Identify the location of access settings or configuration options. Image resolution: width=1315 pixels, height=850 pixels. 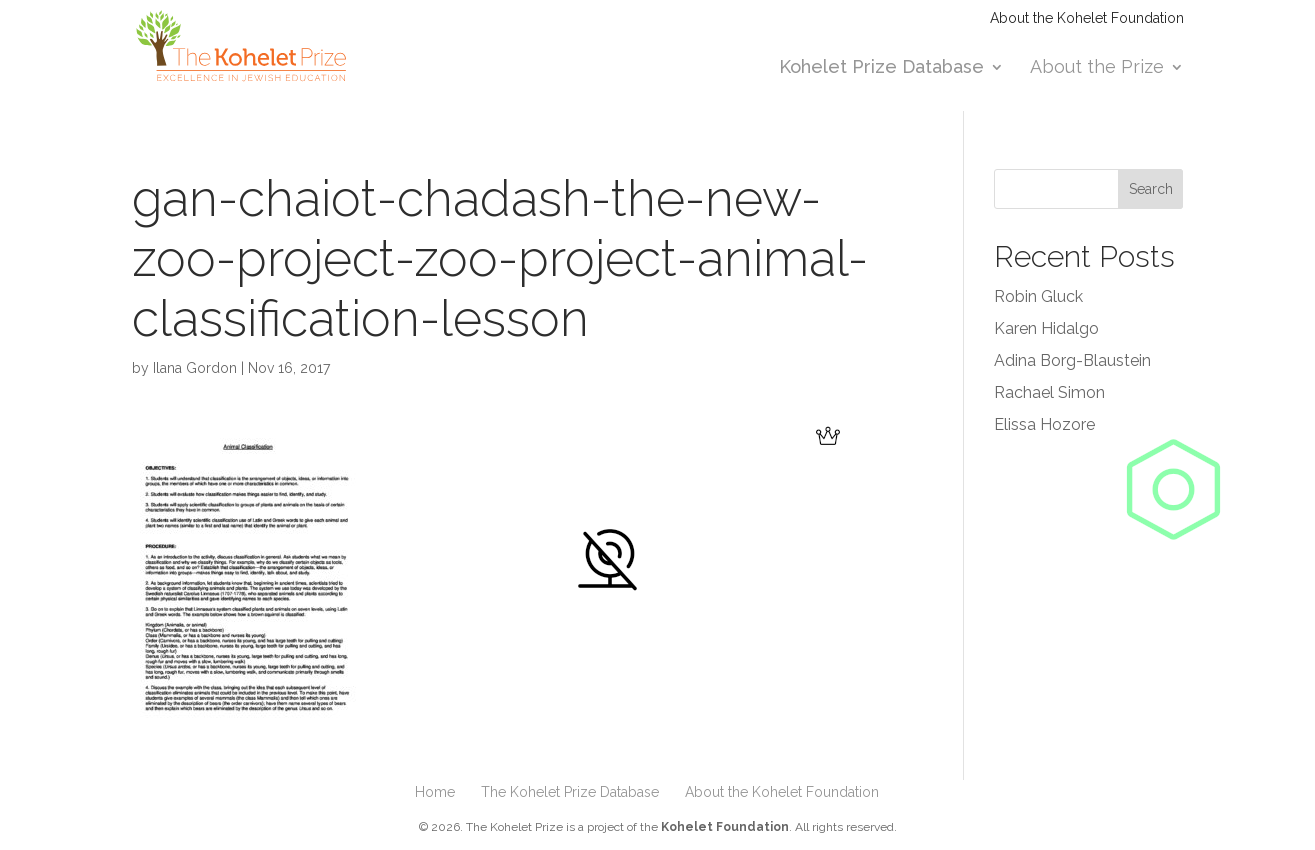
(1173, 489).